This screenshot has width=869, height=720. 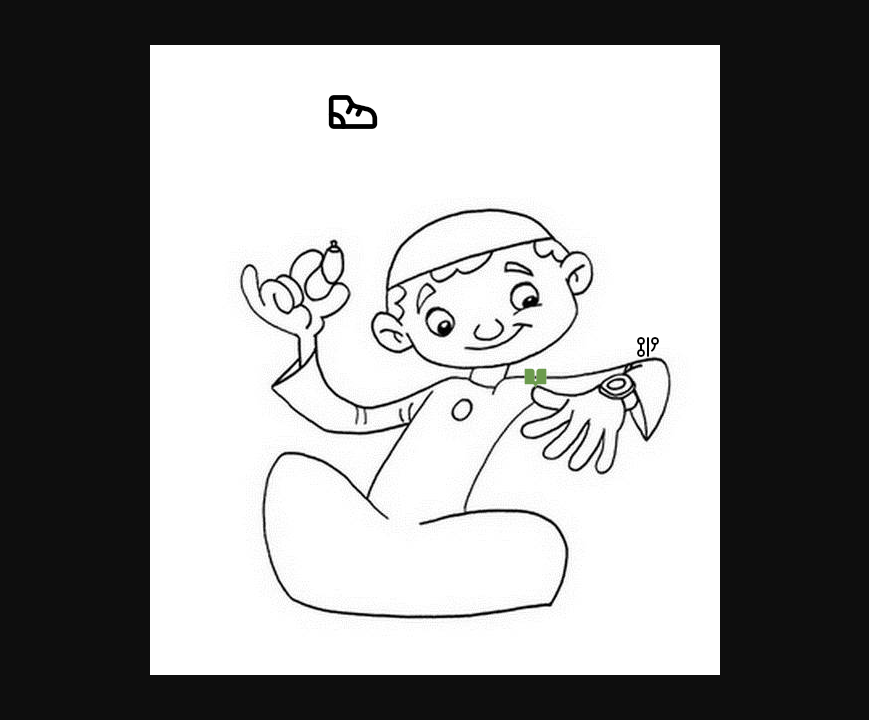 I want to click on open reading mode or e-reader, so click(x=535, y=376).